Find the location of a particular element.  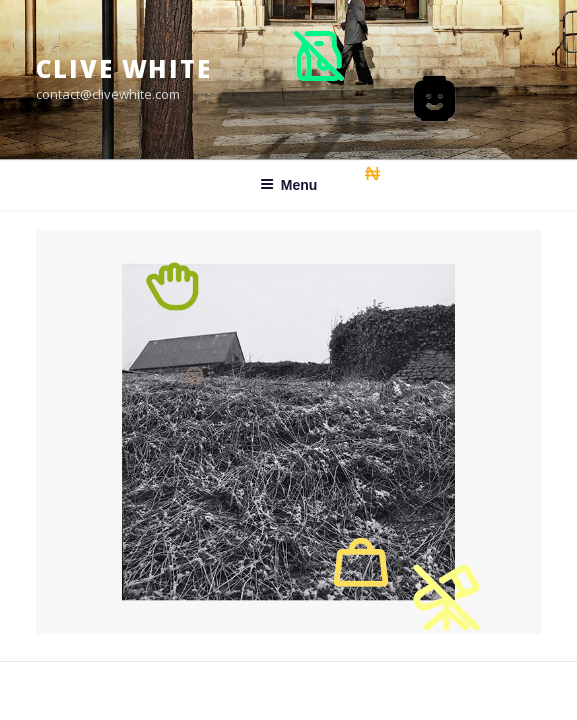

telescope feature disabled or unavailable is located at coordinates (446, 597).